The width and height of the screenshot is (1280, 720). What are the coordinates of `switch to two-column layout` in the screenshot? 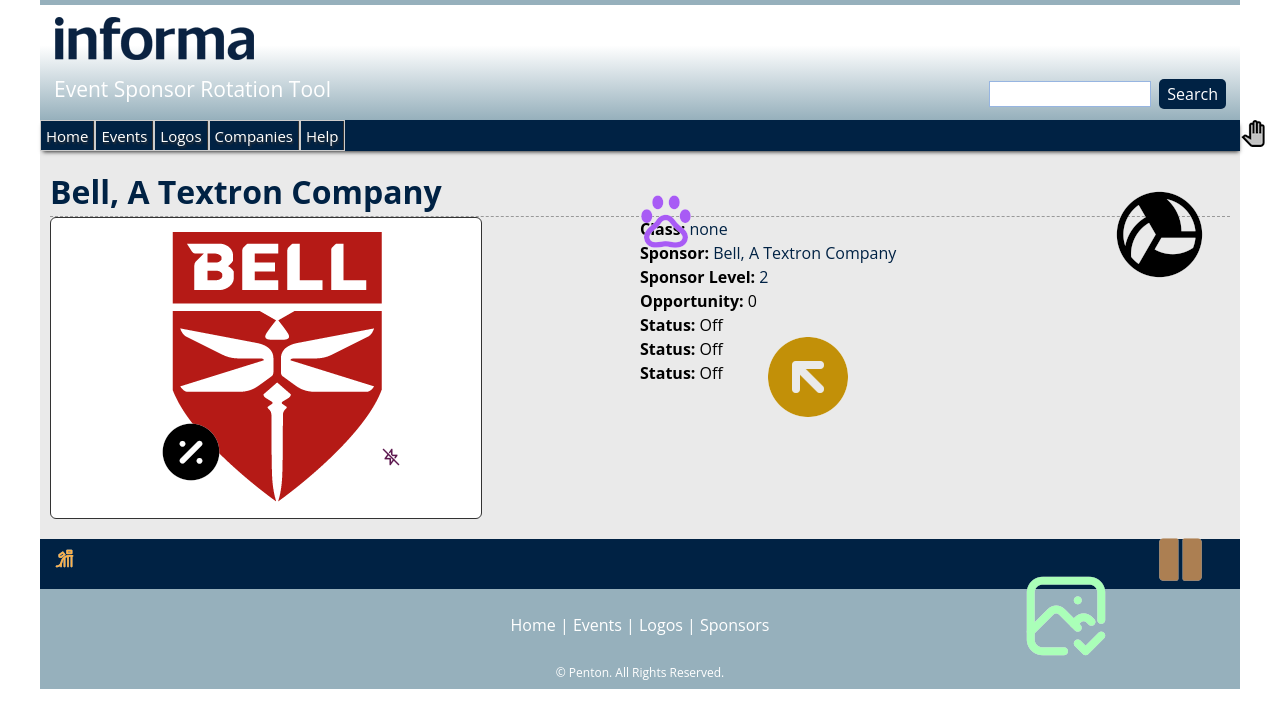 It's located at (1180, 559).